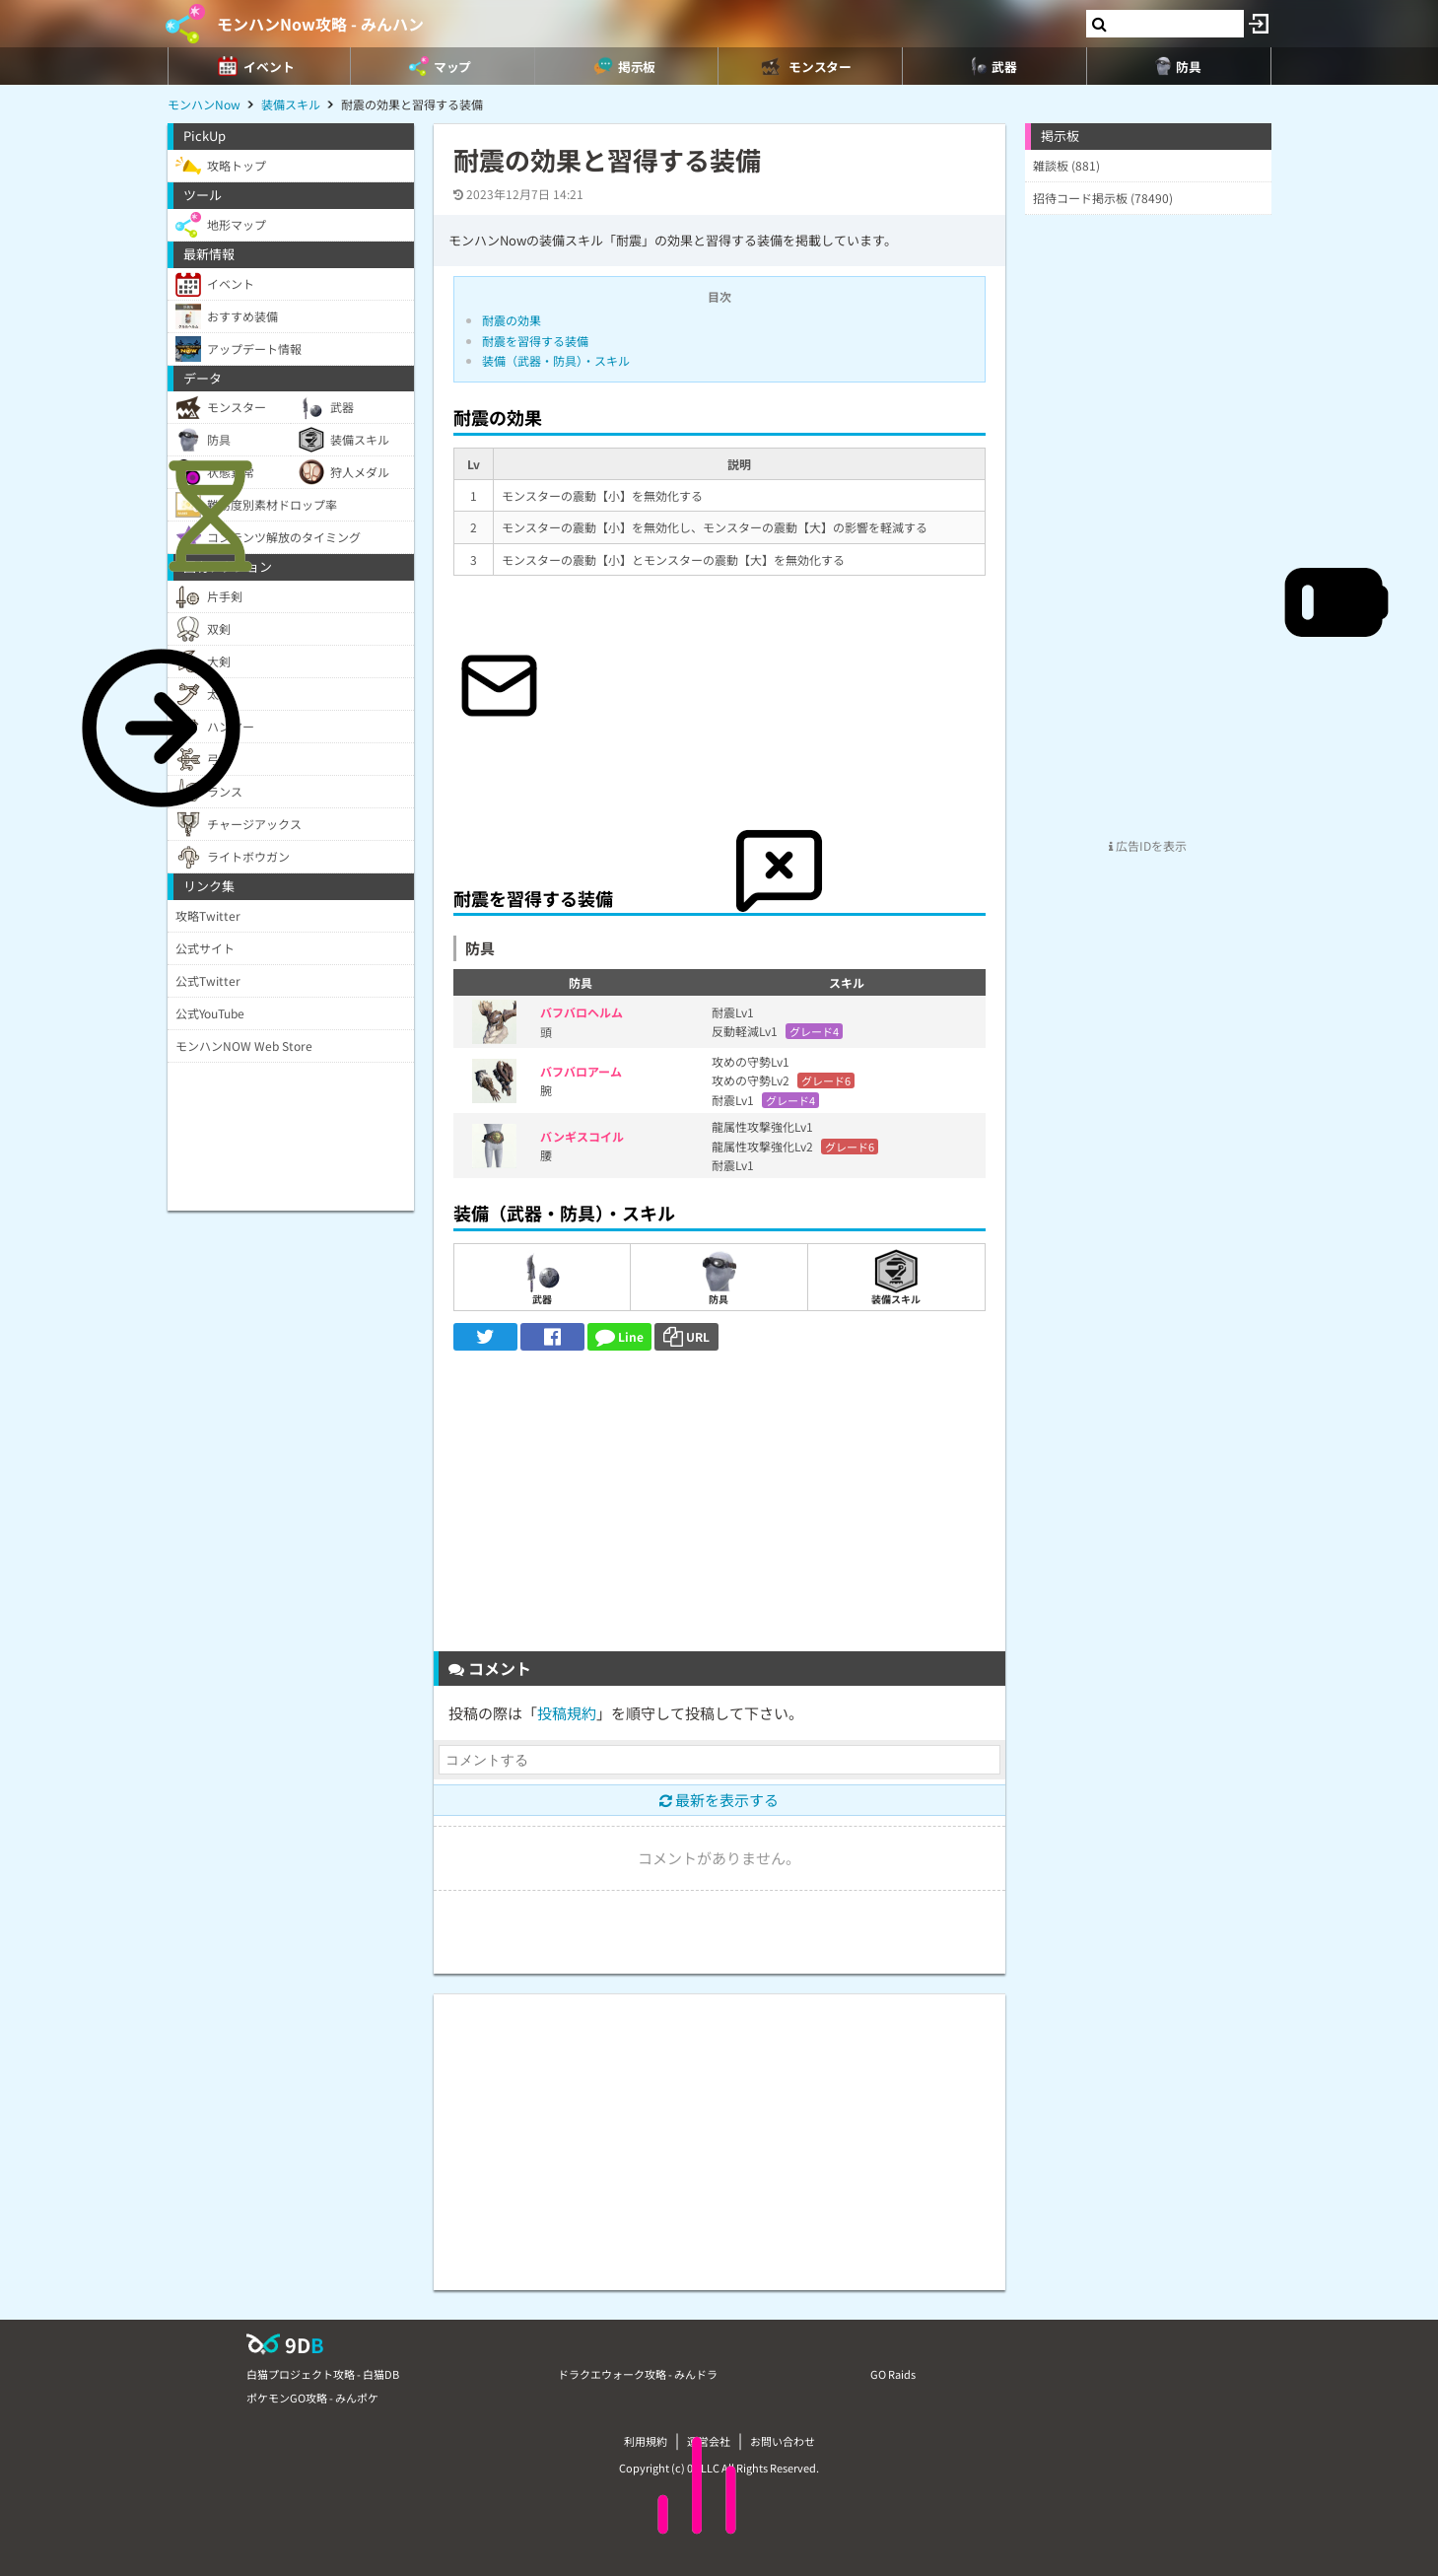 The width and height of the screenshot is (1438, 2576). What do you see at coordinates (697, 2485) in the screenshot?
I see `view bar chart or statistics` at bounding box center [697, 2485].